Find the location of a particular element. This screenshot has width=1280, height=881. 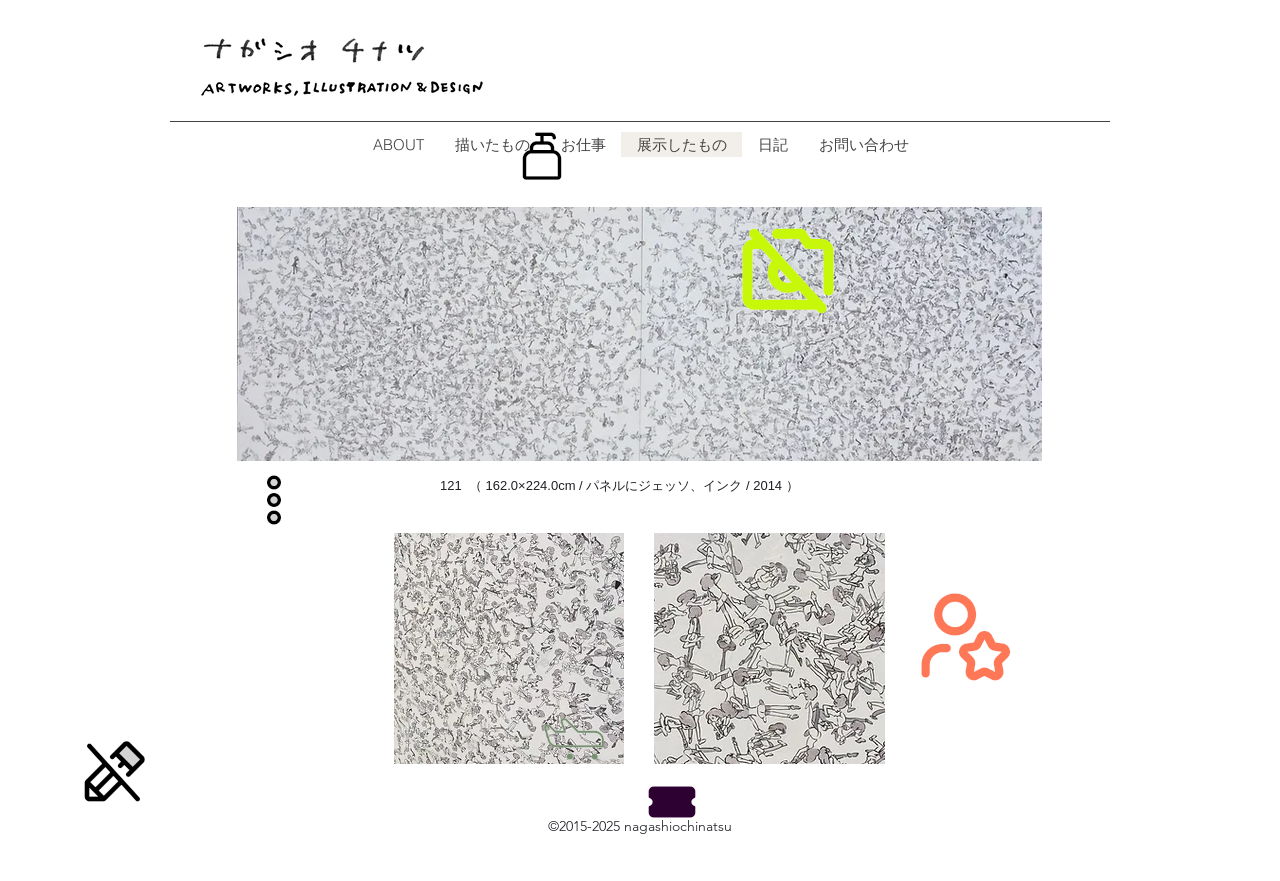

open more options menu is located at coordinates (274, 500).